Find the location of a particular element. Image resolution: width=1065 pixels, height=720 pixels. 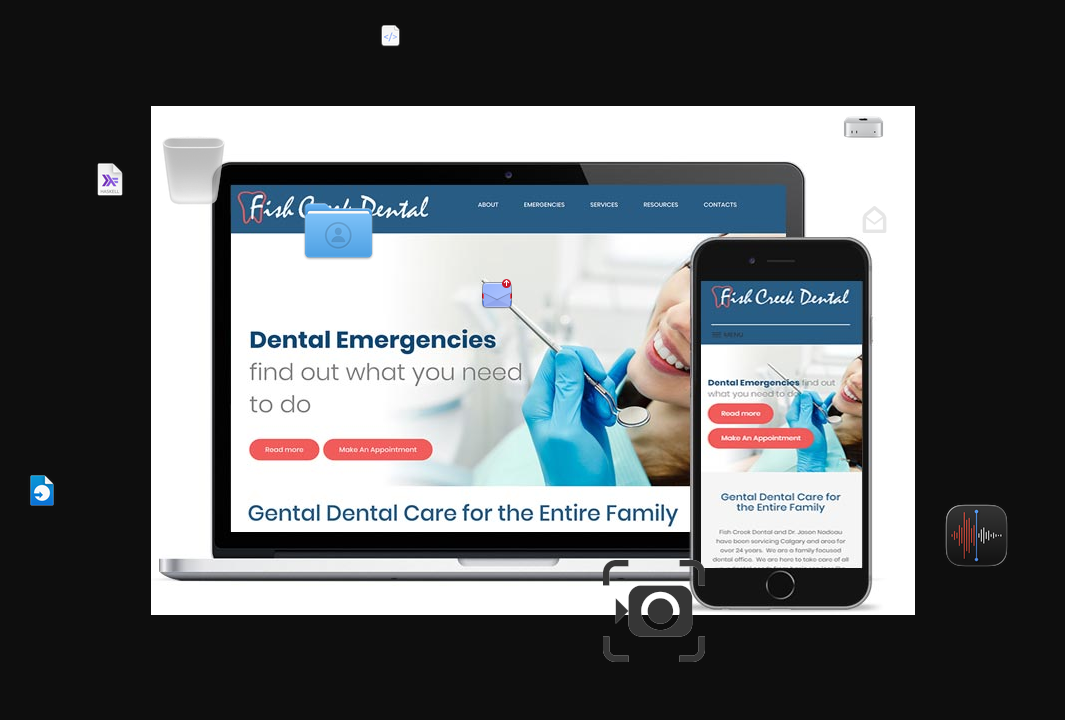

access the users folder on your mac is located at coordinates (338, 230).